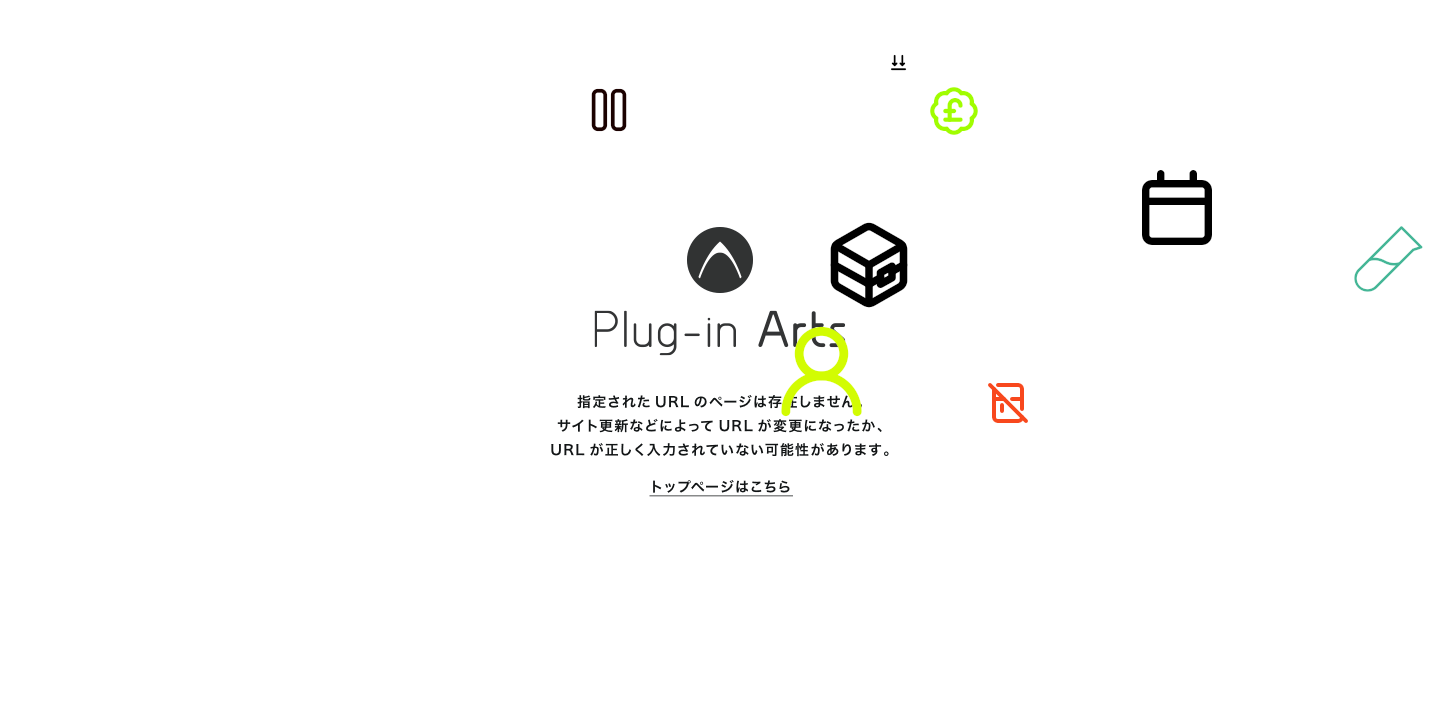  I want to click on indicates price or payment in british pounds, so click(954, 111).